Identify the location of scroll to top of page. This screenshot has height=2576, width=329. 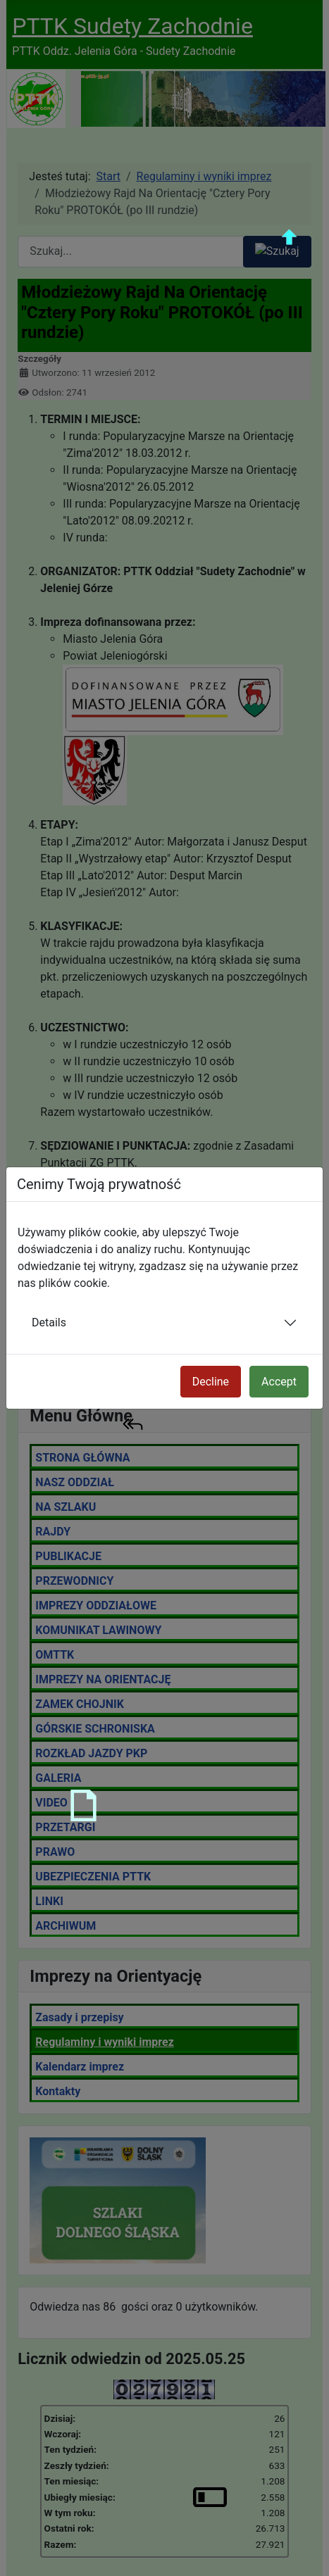
(289, 237).